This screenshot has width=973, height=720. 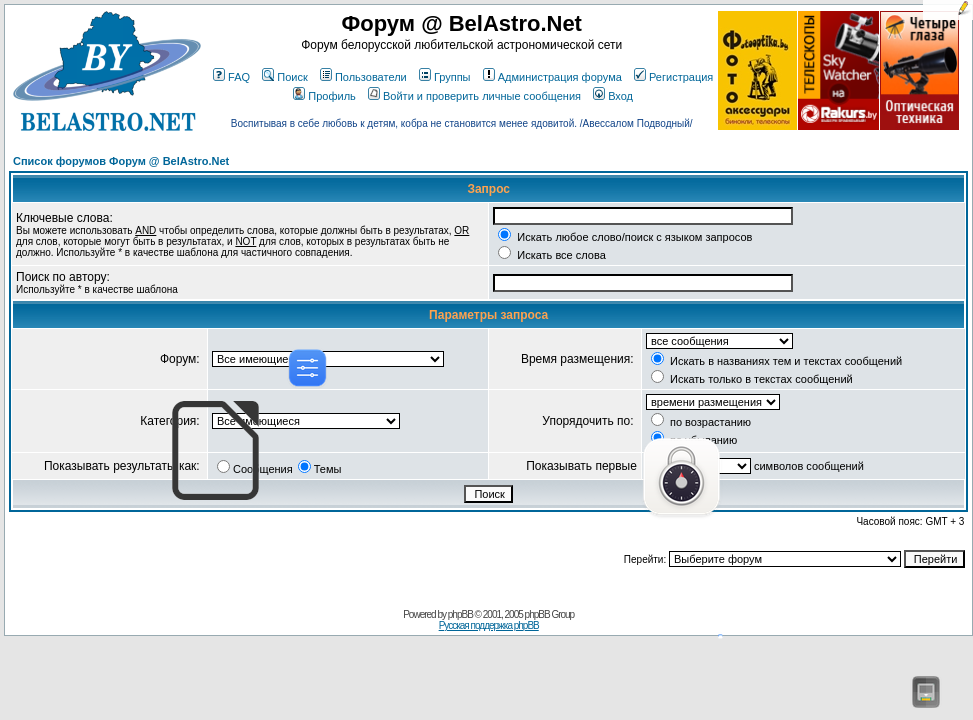 I want to click on manage saved passwords and login credentials, so click(x=729, y=640).